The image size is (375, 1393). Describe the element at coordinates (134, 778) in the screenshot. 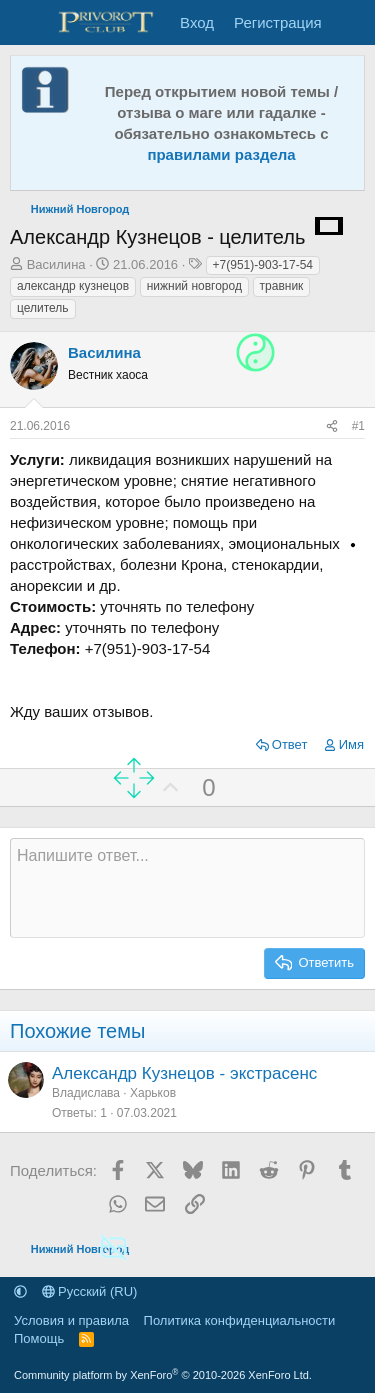

I see `expand content to full screen` at that location.